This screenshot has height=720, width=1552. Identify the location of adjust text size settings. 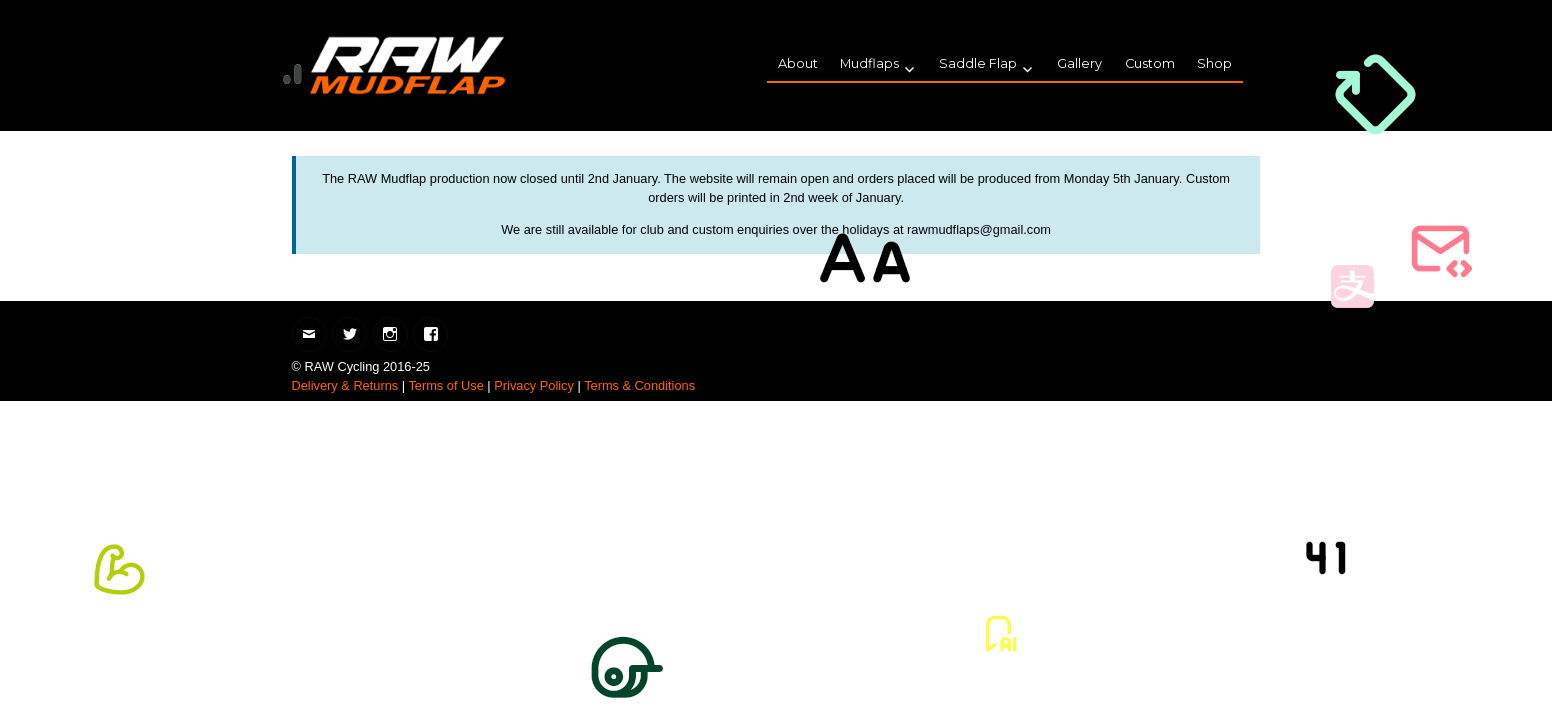
(865, 262).